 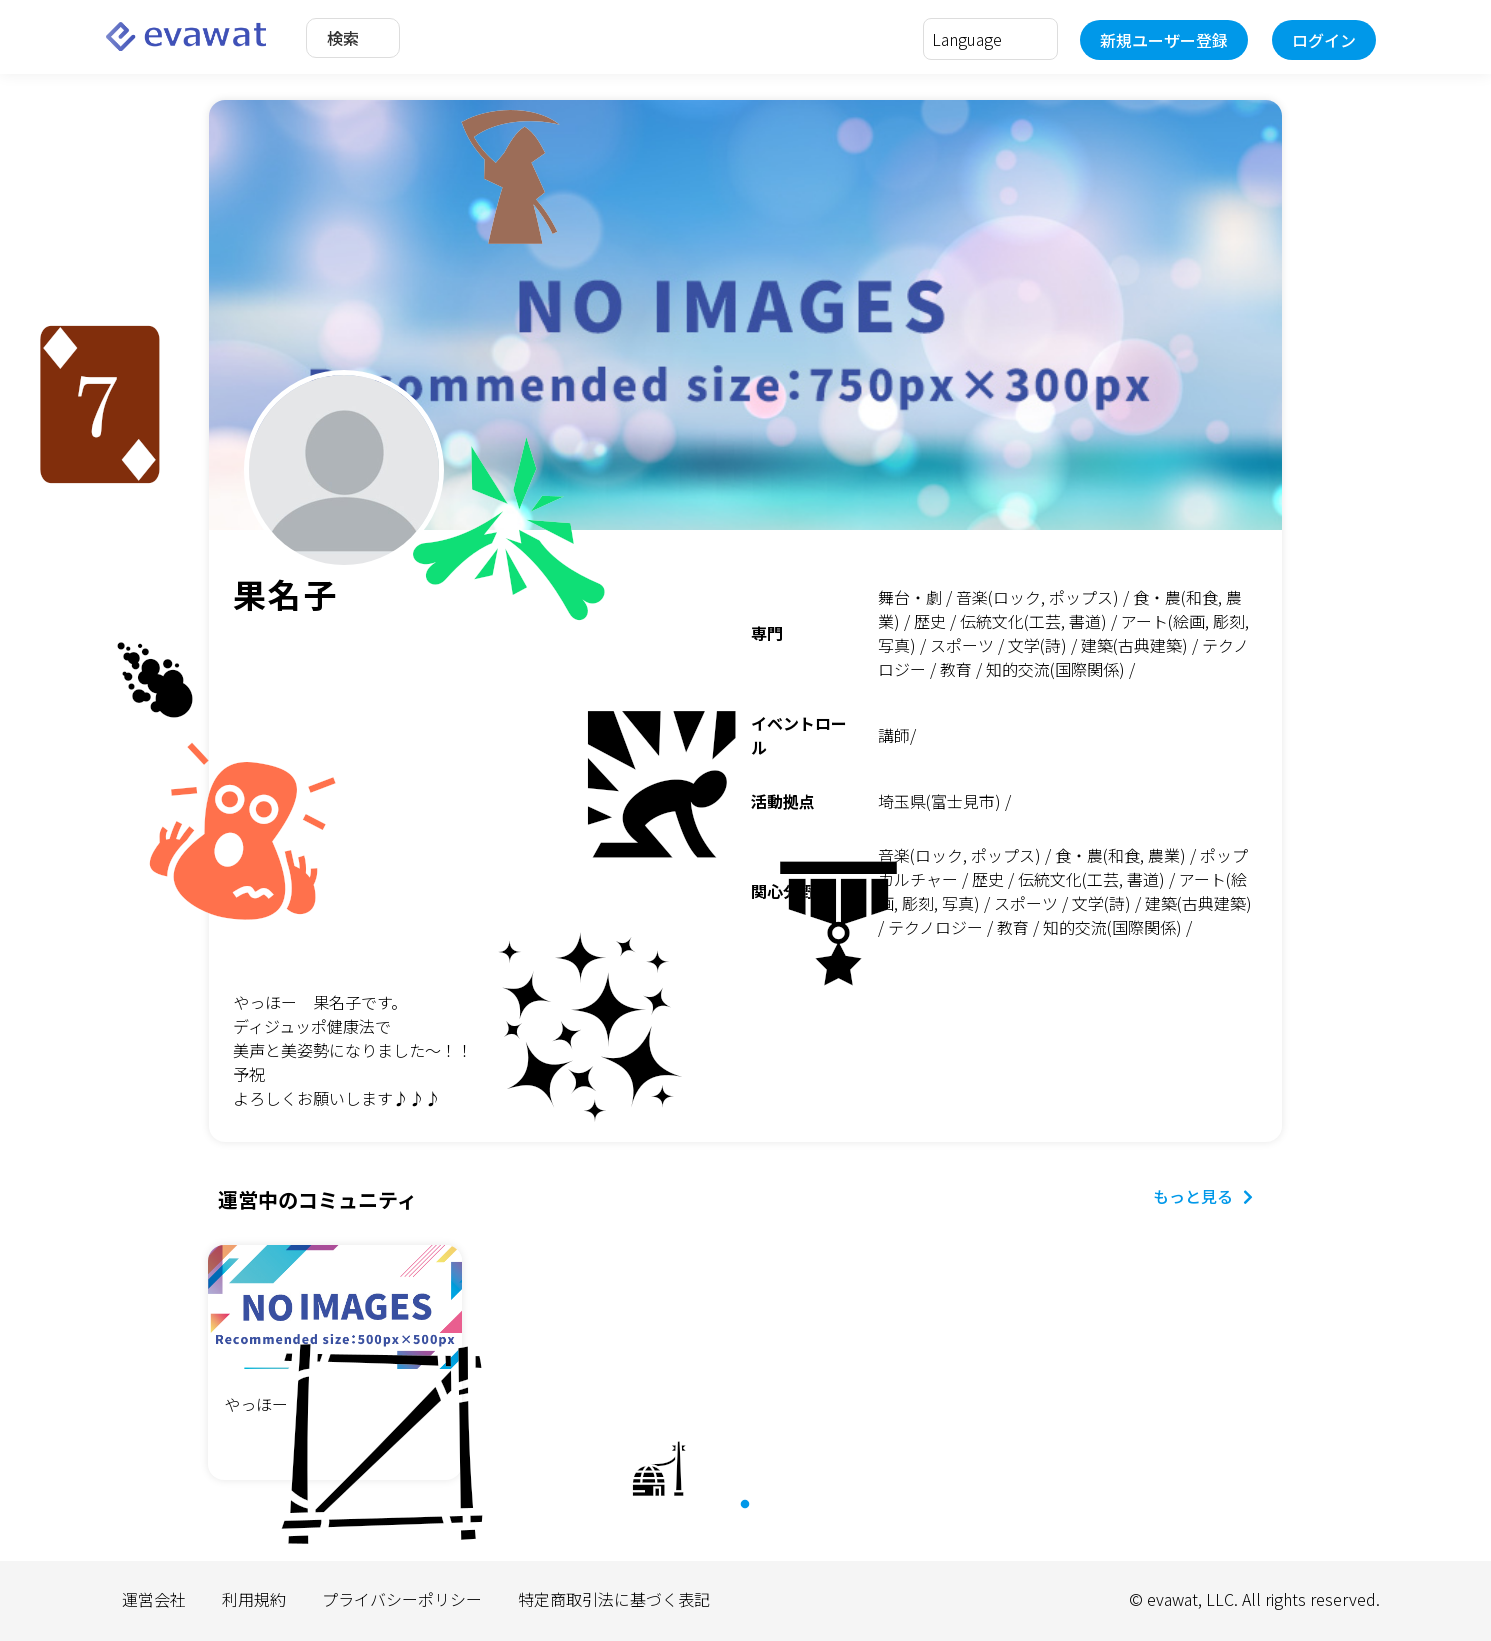 I want to click on indicates death or game over state, so click(x=513, y=177).